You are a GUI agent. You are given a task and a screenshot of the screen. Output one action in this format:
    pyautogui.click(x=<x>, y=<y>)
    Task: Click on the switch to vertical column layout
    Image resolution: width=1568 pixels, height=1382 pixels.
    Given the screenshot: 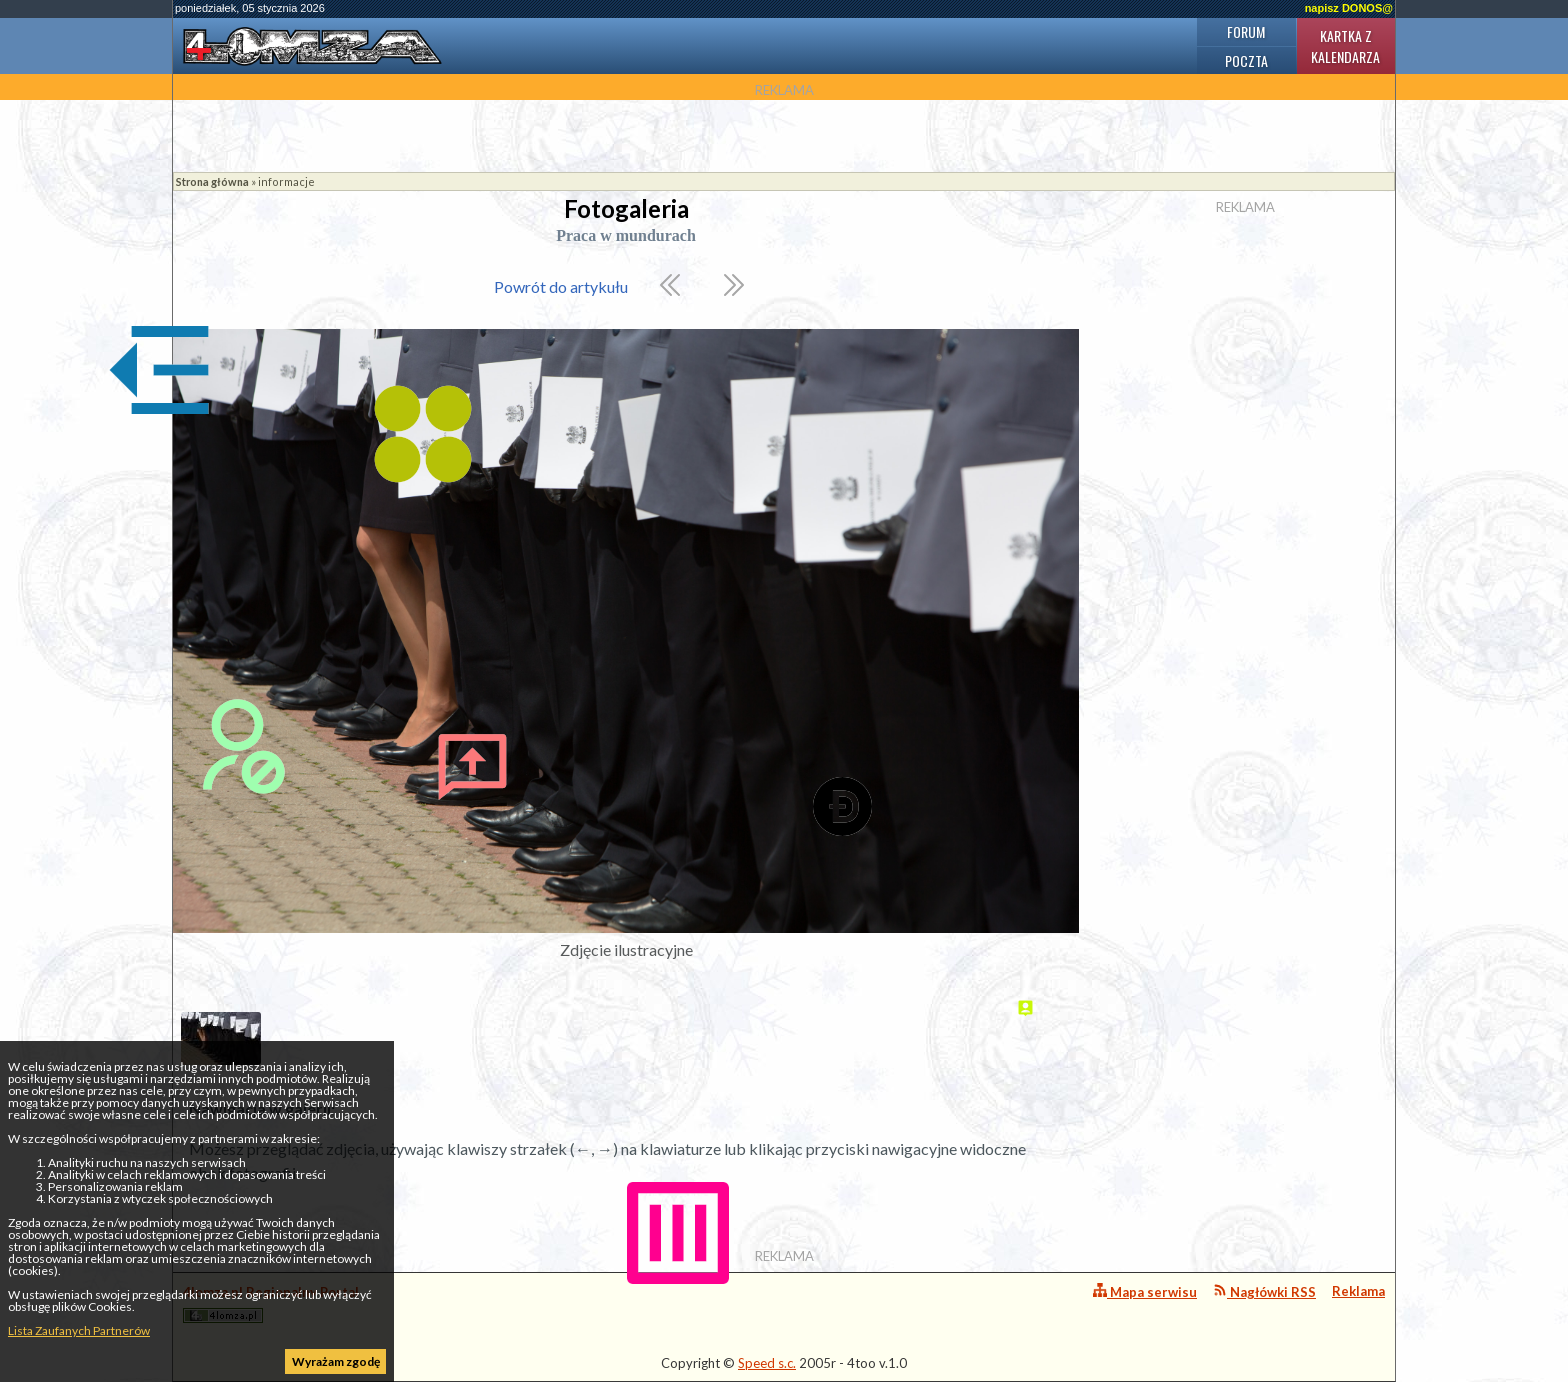 What is the action you would take?
    pyautogui.click(x=678, y=1233)
    